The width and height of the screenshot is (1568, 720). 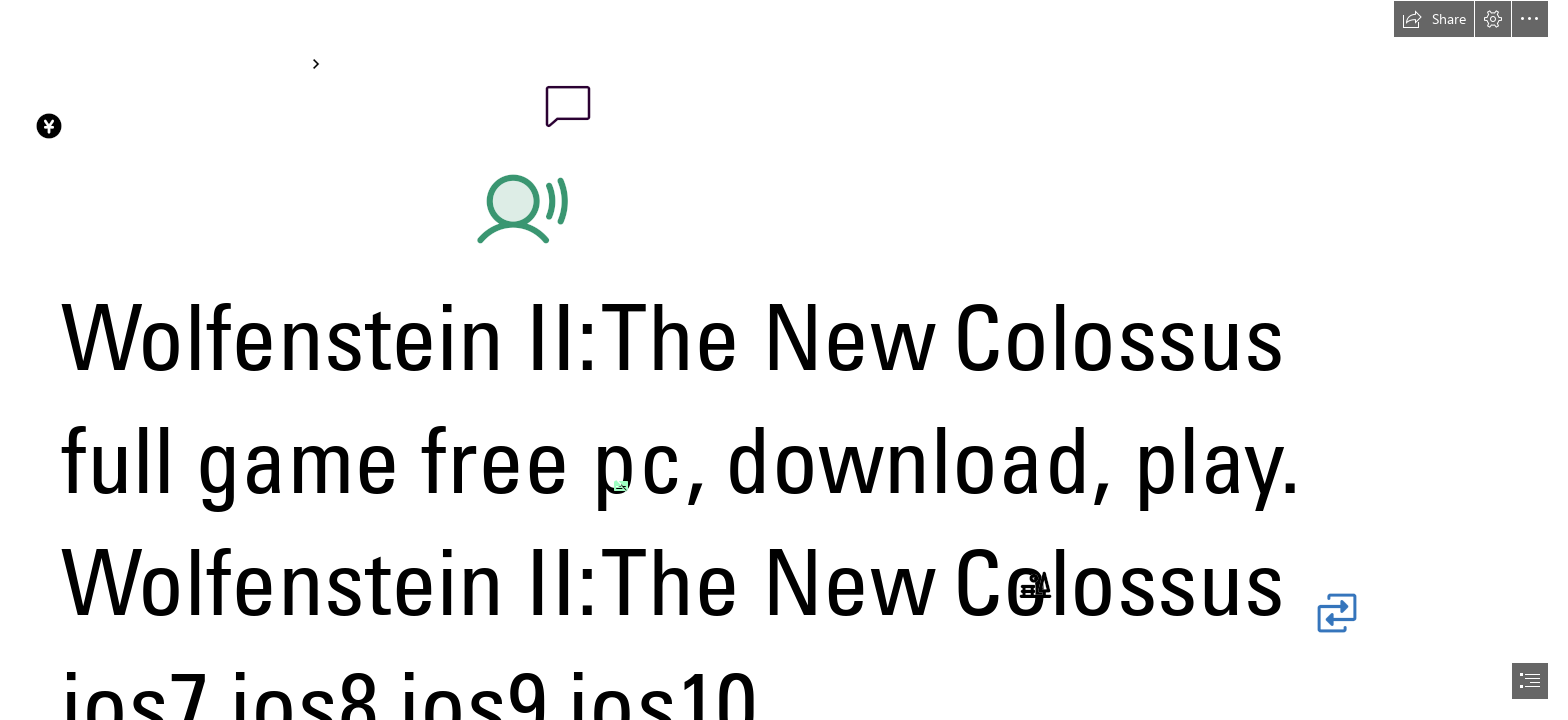 I want to click on navigate to the next item or screen, so click(x=316, y=64).